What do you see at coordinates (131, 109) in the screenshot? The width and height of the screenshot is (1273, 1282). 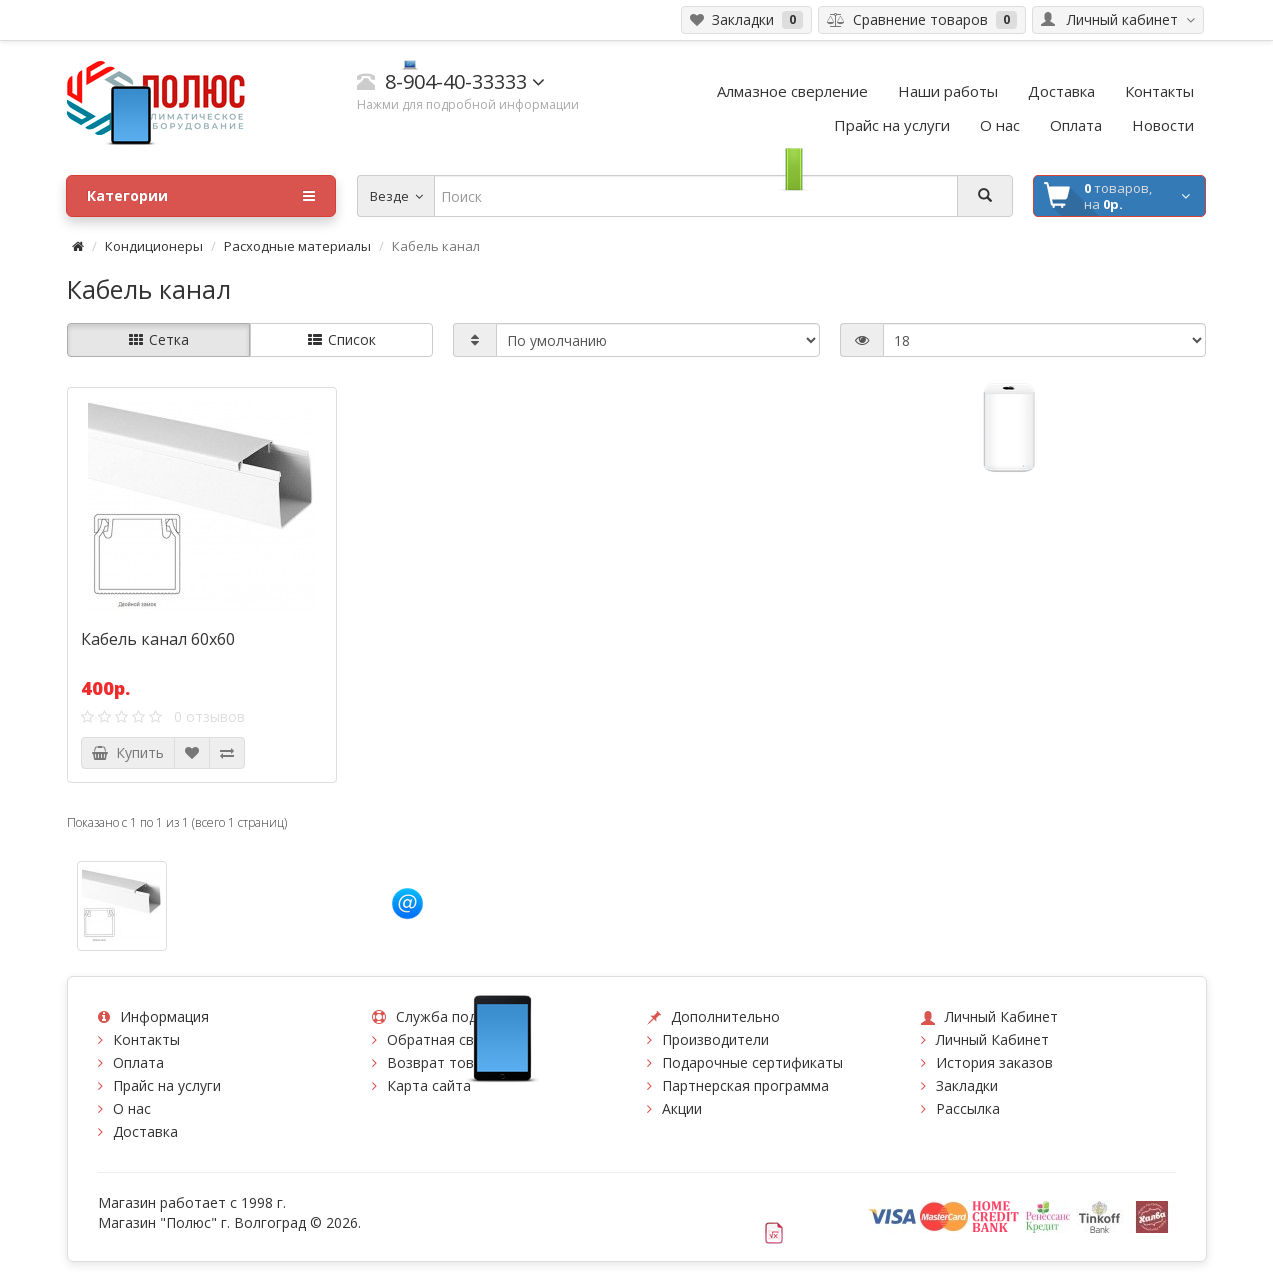 I see `iPad Mini device icon` at bounding box center [131, 109].